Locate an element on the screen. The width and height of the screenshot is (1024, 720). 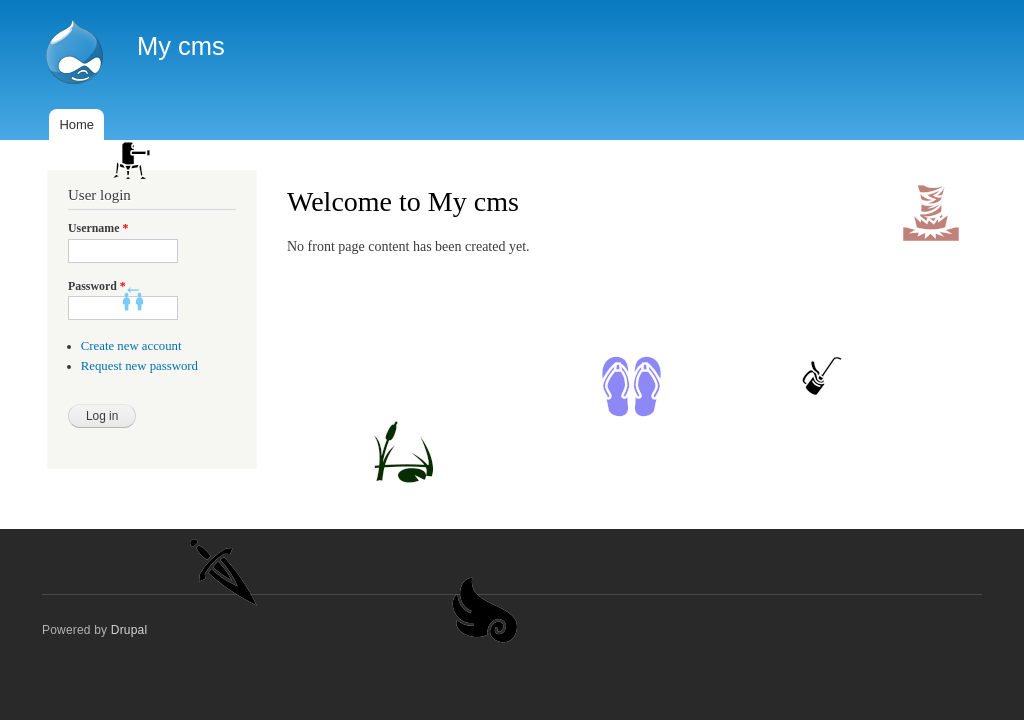
indicates swamp or wetland terrain type is located at coordinates (403, 451).